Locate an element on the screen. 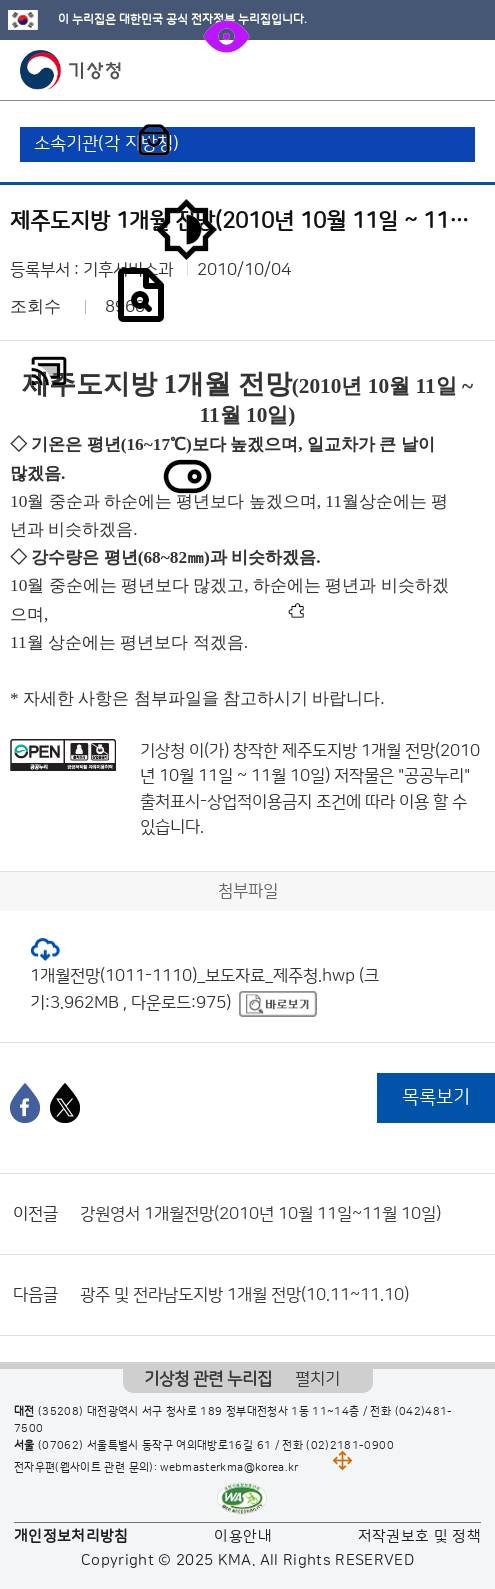  view or preview content is located at coordinates (226, 36).